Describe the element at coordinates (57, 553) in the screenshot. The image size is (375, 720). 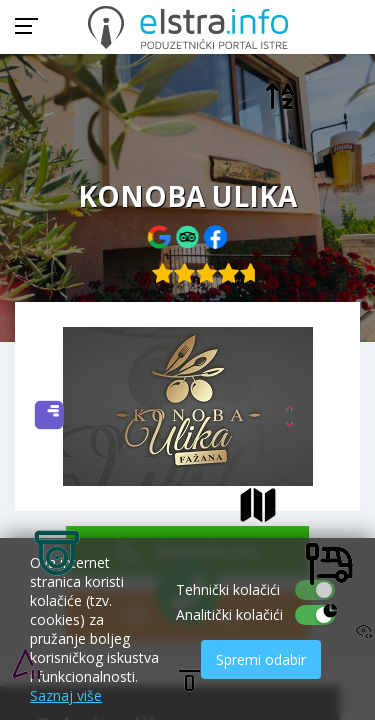
I see `access security camera settings` at that location.